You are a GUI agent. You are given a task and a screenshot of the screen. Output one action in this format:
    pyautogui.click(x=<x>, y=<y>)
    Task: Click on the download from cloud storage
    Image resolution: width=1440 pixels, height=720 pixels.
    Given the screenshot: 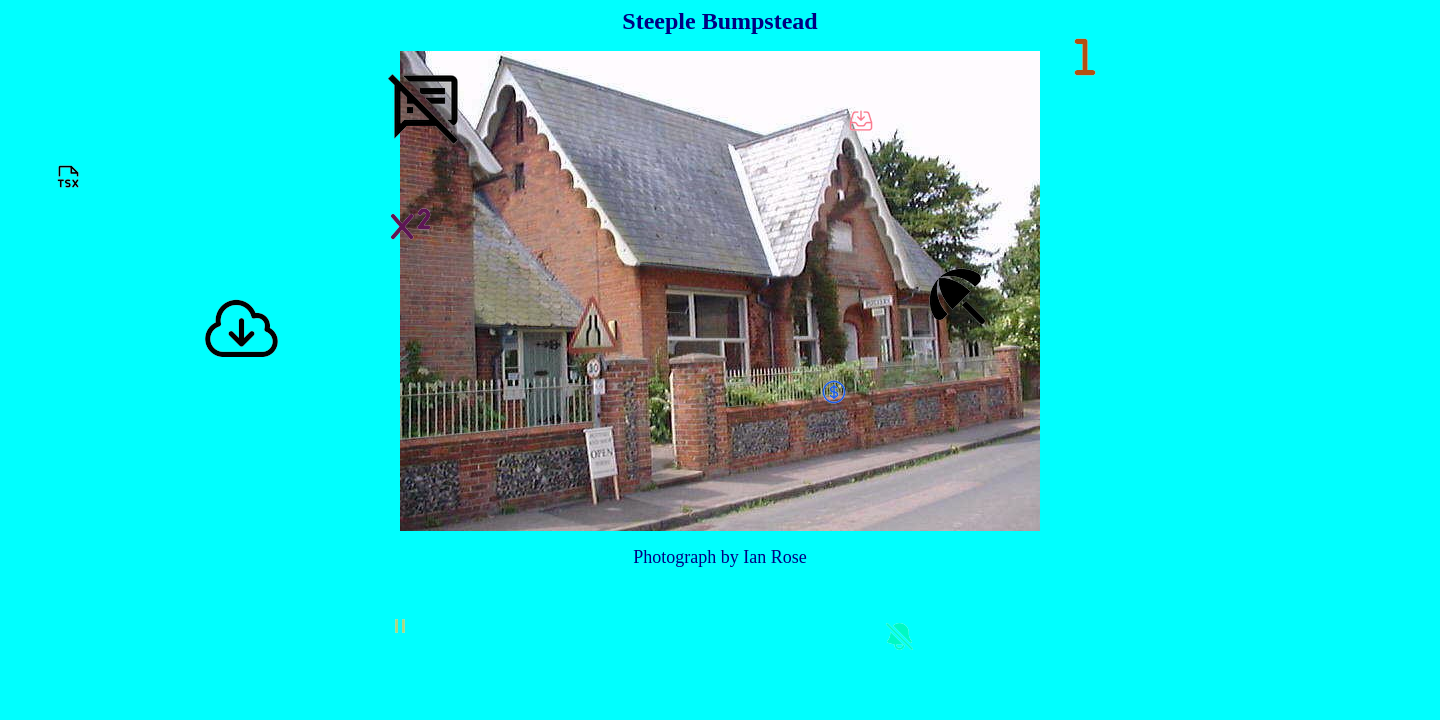 What is the action you would take?
    pyautogui.click(x=241, y=328)
    